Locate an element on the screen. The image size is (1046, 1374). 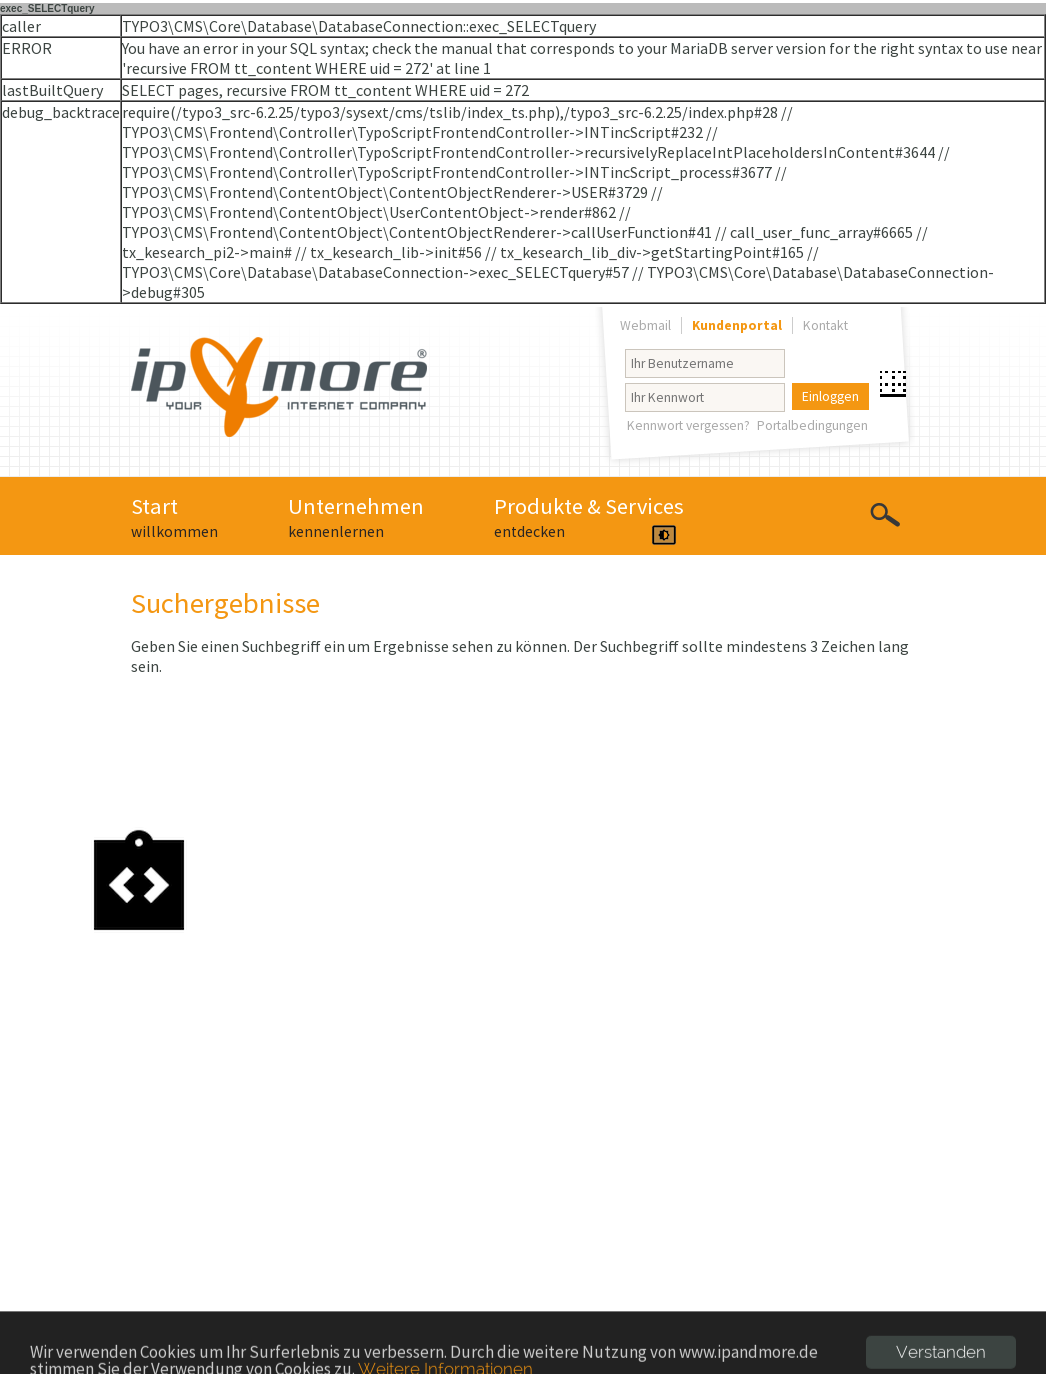
apply border to bottom edge of cell or table is located at coordinates (893, 384).